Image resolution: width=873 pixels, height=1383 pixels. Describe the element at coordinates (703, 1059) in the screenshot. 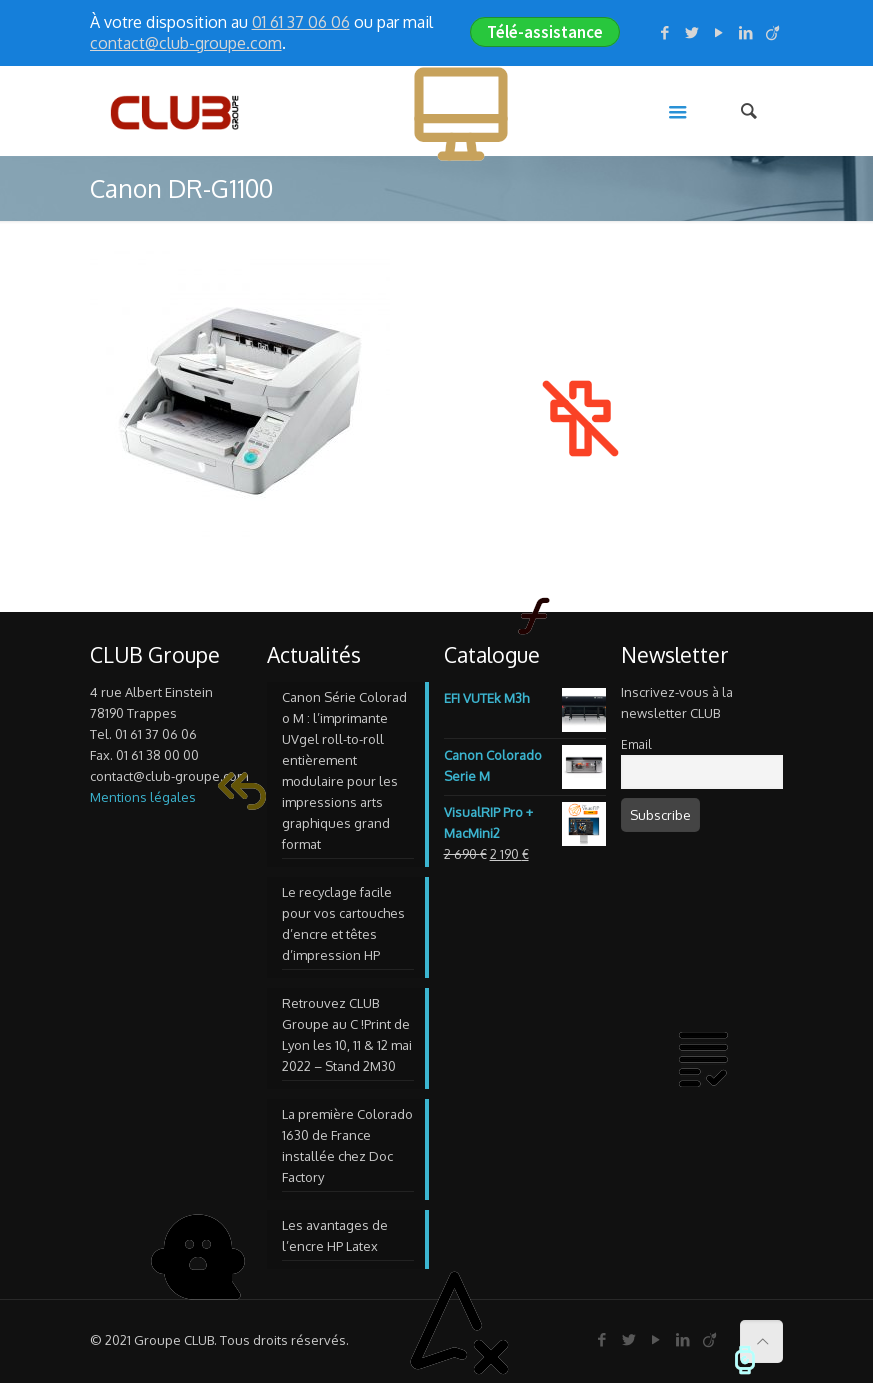

I see `view grading or assessment results` at that location.